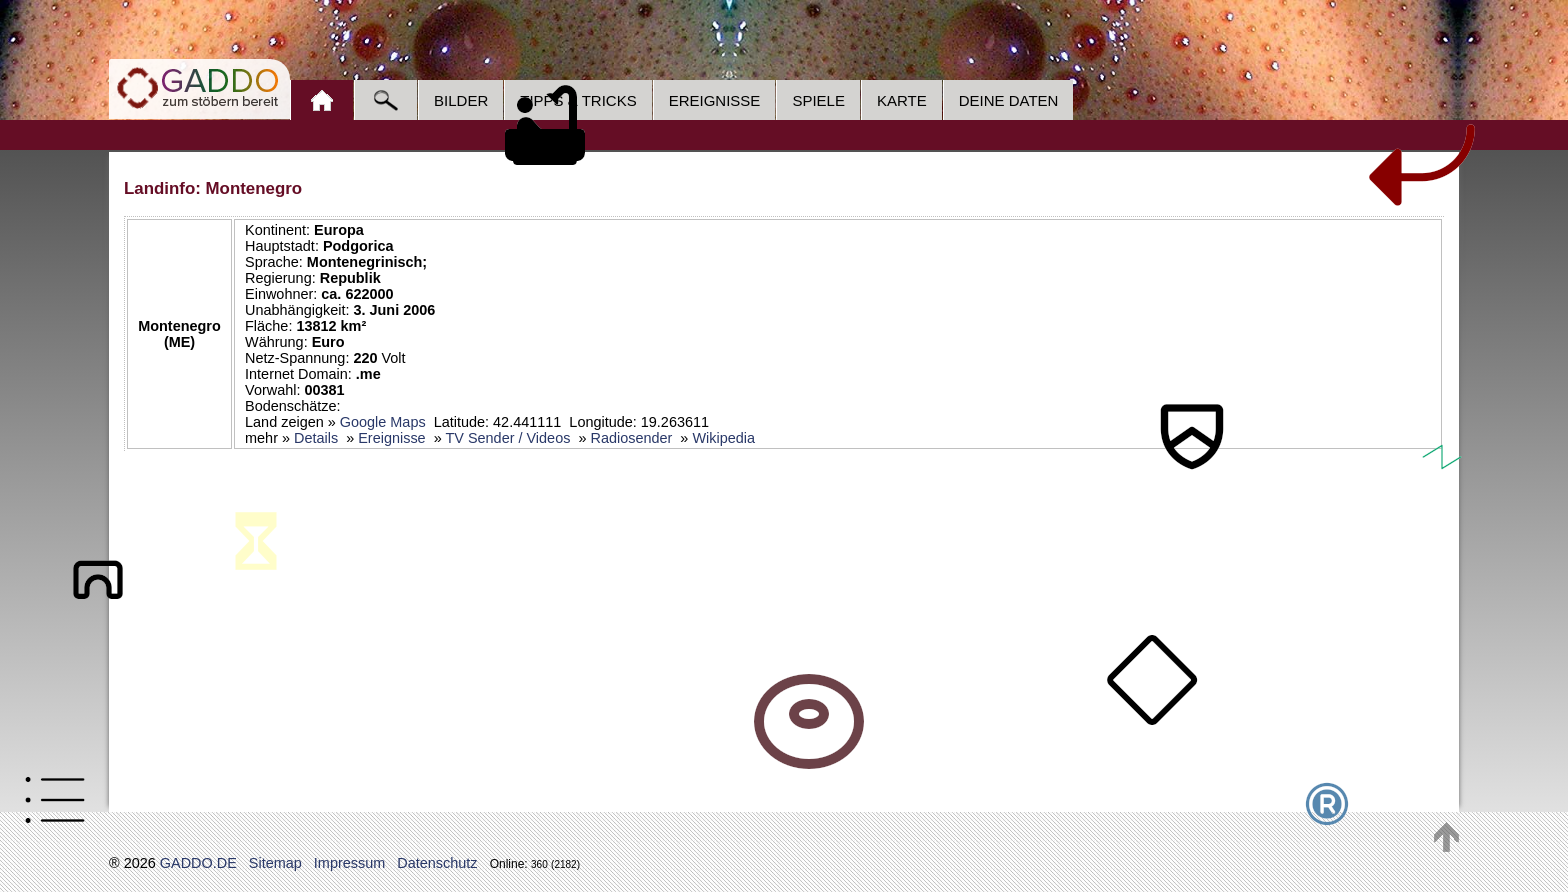  Describe the element at coordinates (256, 541) in the screenshot. I see `indicates a process is in progress or loading` at that location.